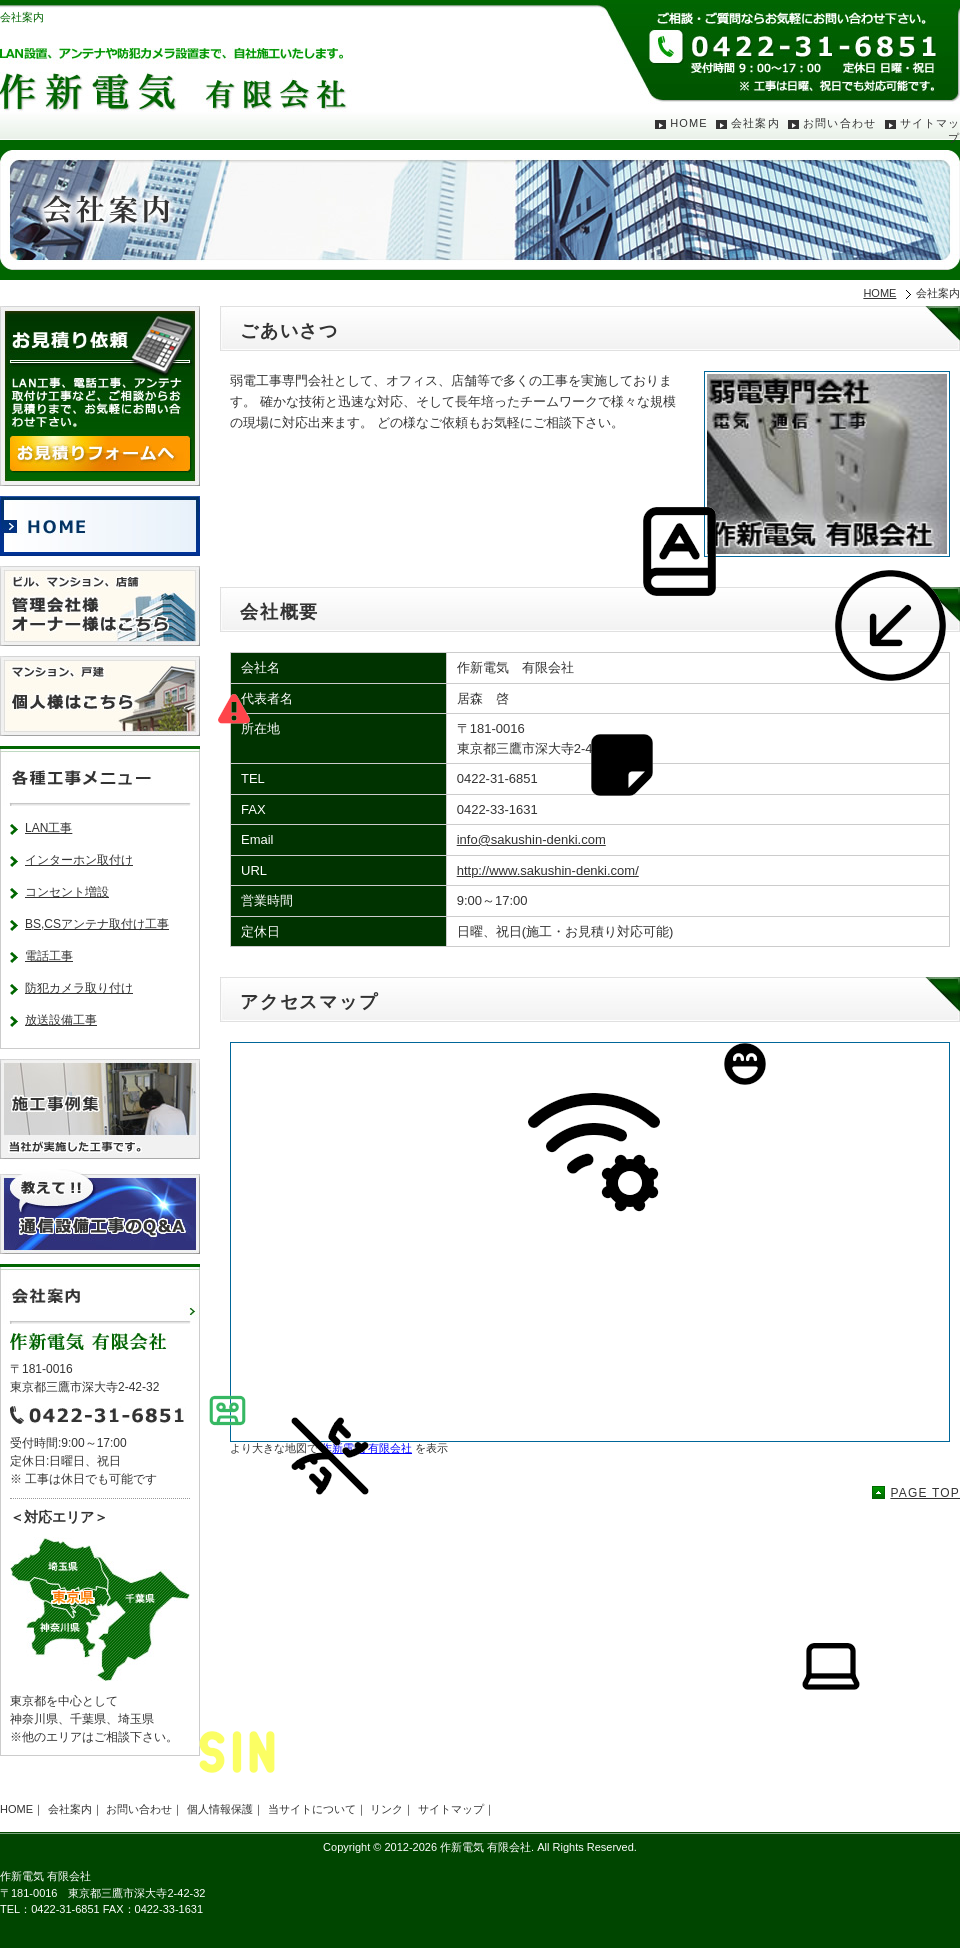  What do you see at coordinates (237, 1752) in the screenshot?
I see `access sine function in calculator` at bounding box center [237, 1752].